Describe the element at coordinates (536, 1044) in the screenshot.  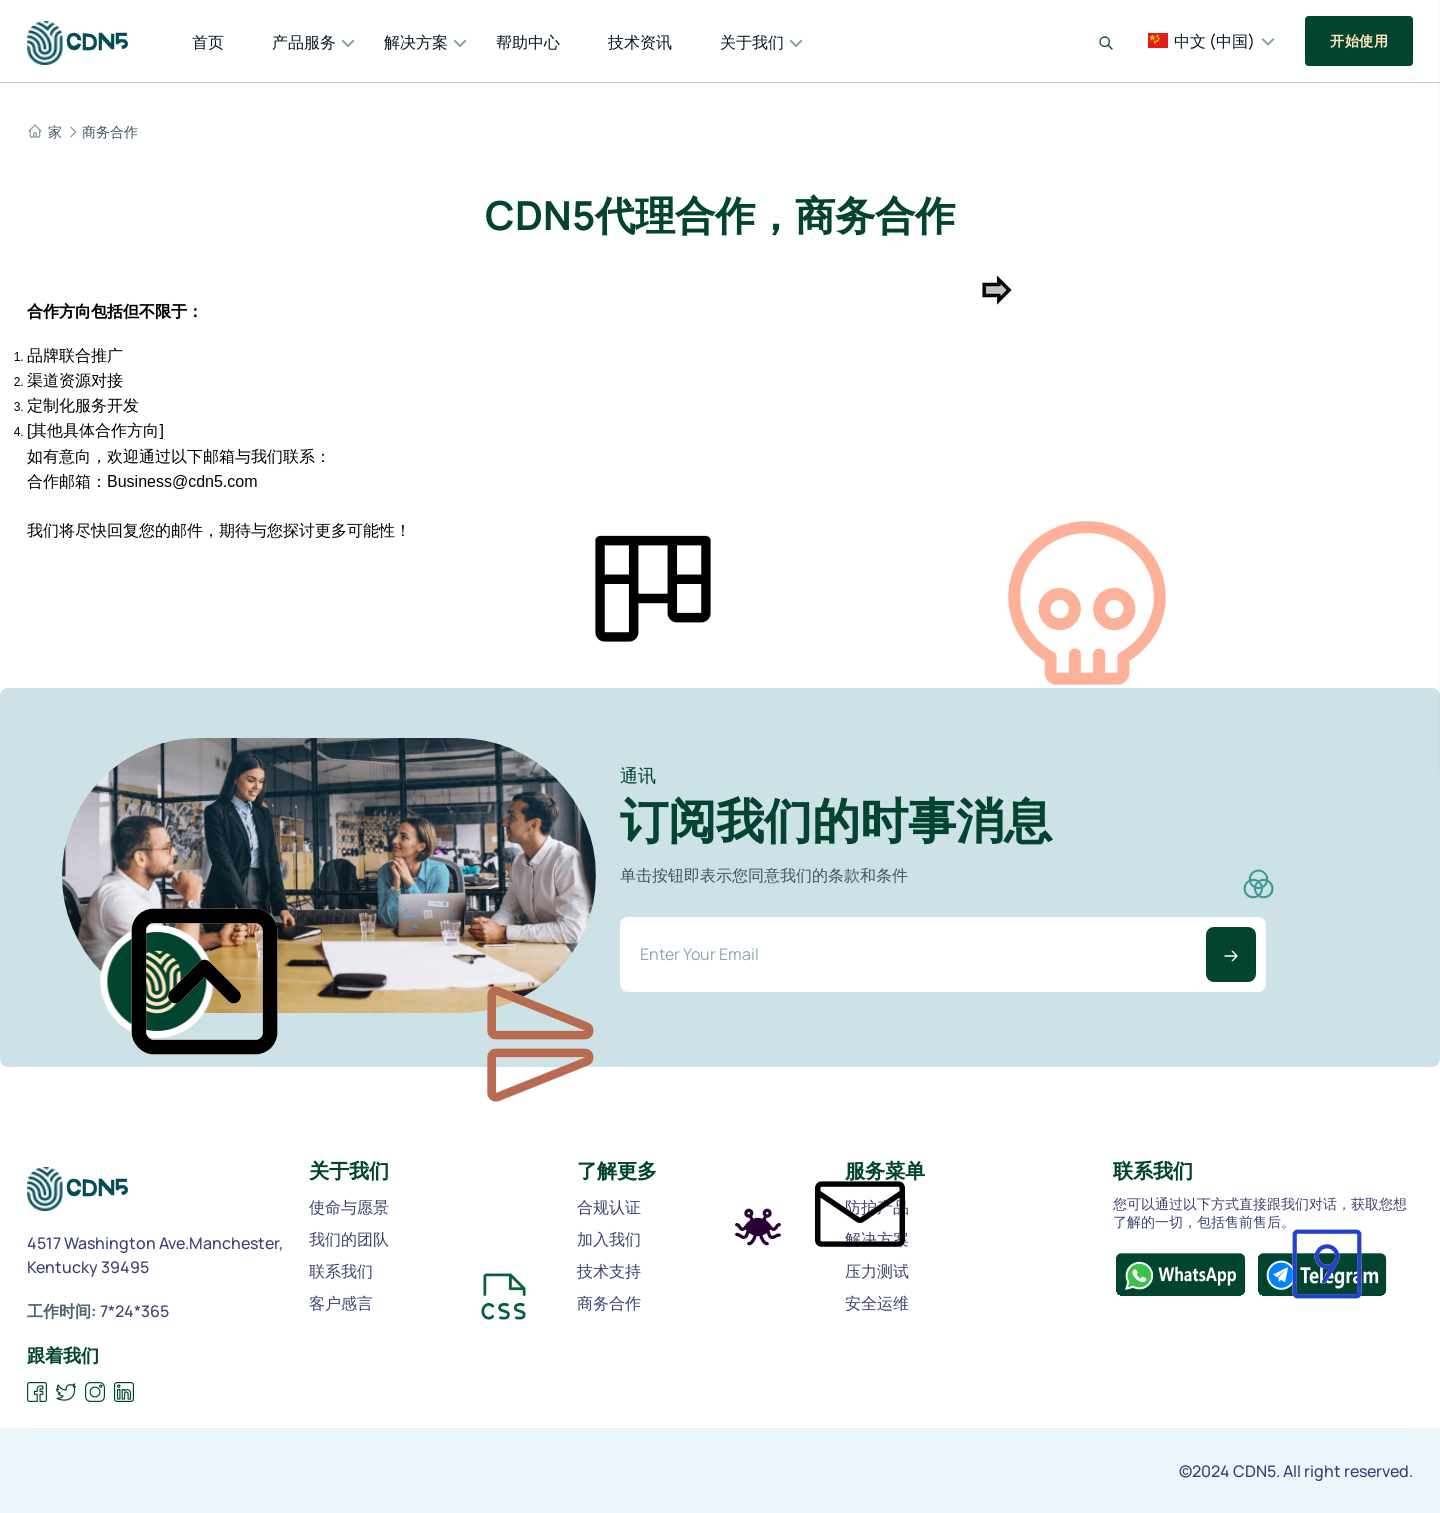
I see `flip image or content vertically` at that location.